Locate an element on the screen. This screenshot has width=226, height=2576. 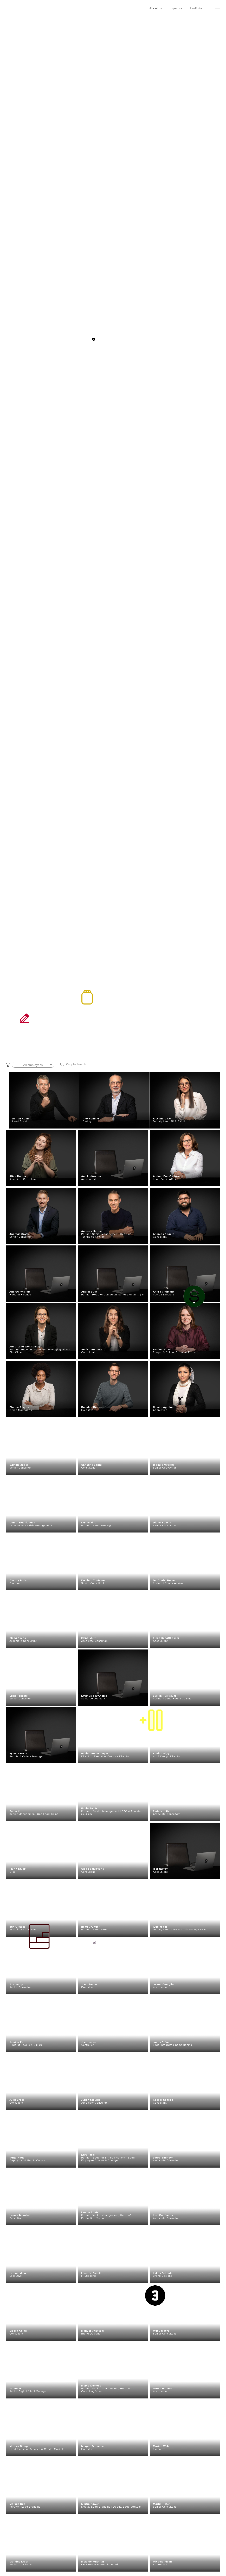
view security or protection settings is located at coordinates (94, 339).